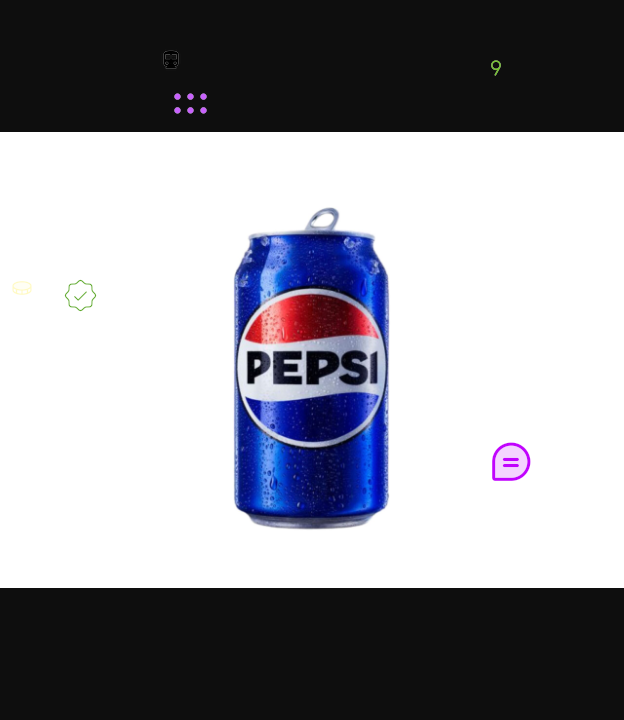 The width and height of the screenshot is (624, 720). I want to click on indicates the number nine in a list or sequence, so click(496, 68).